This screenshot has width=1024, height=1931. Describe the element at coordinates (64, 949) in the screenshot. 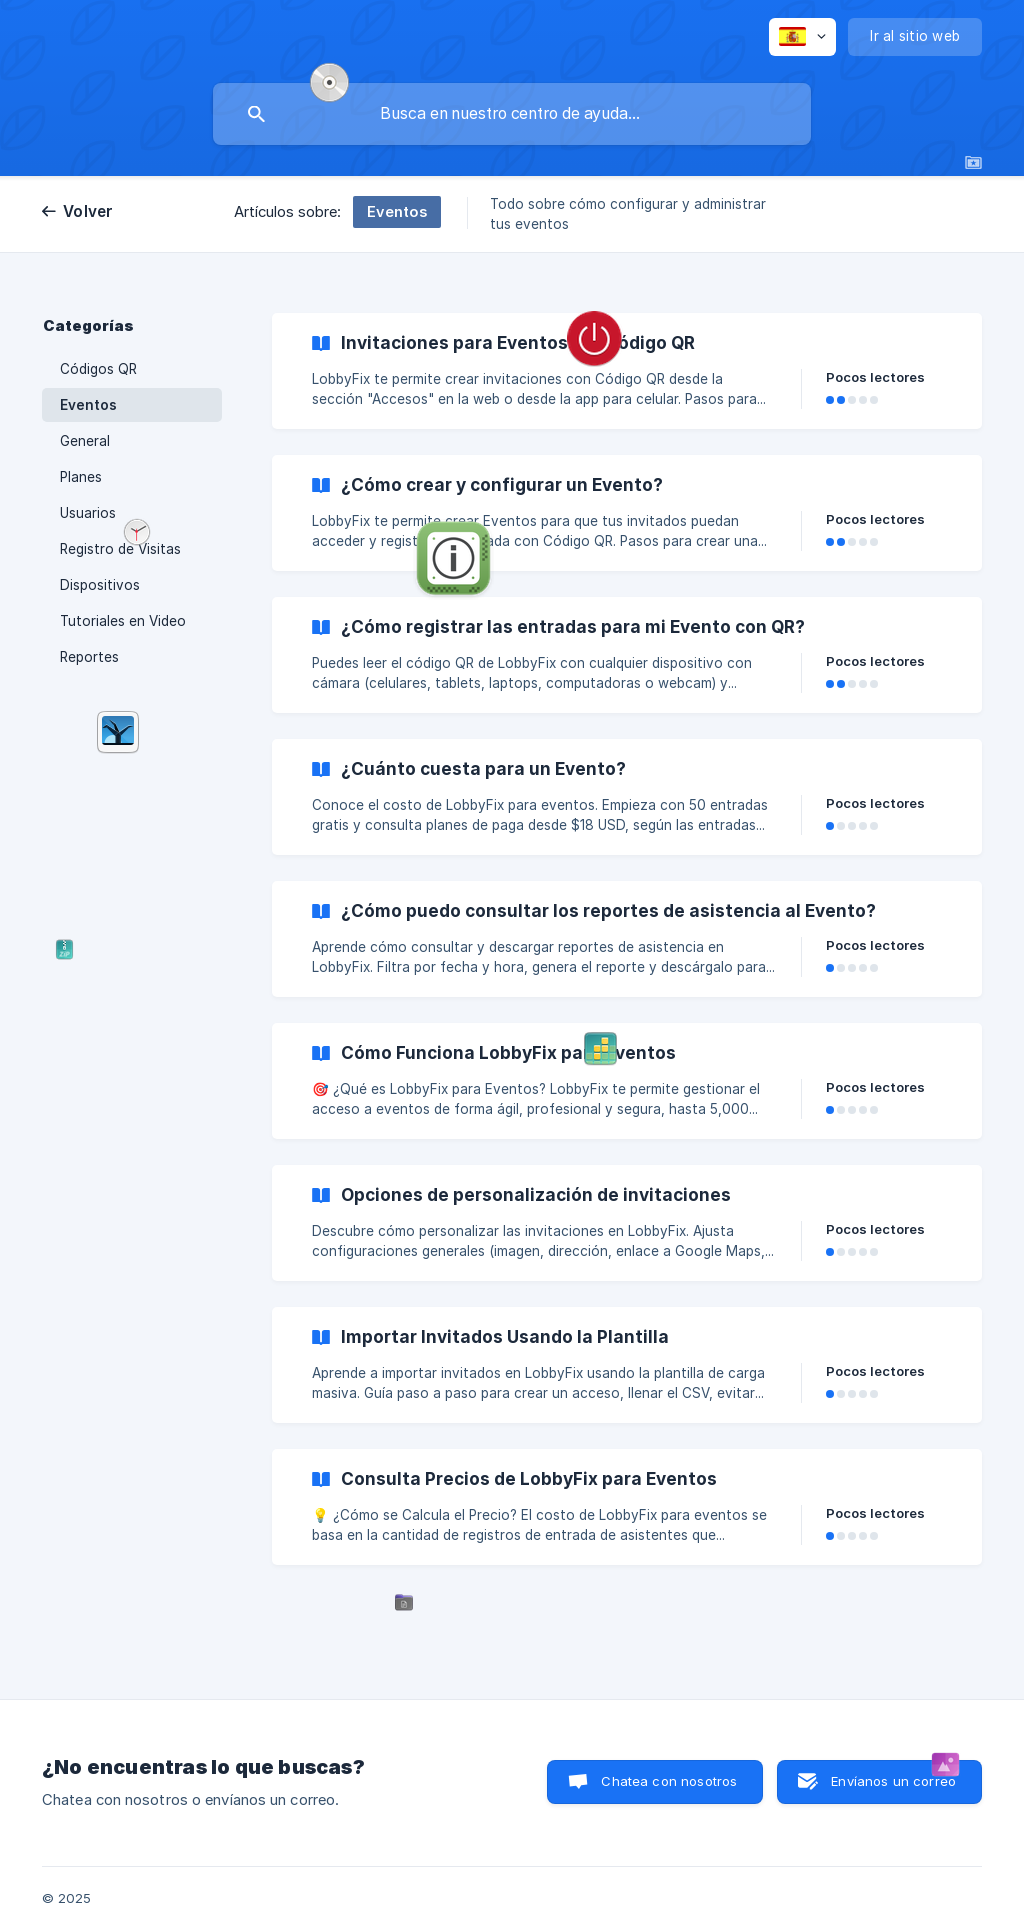

I see `compressed zip archive file` at that location.